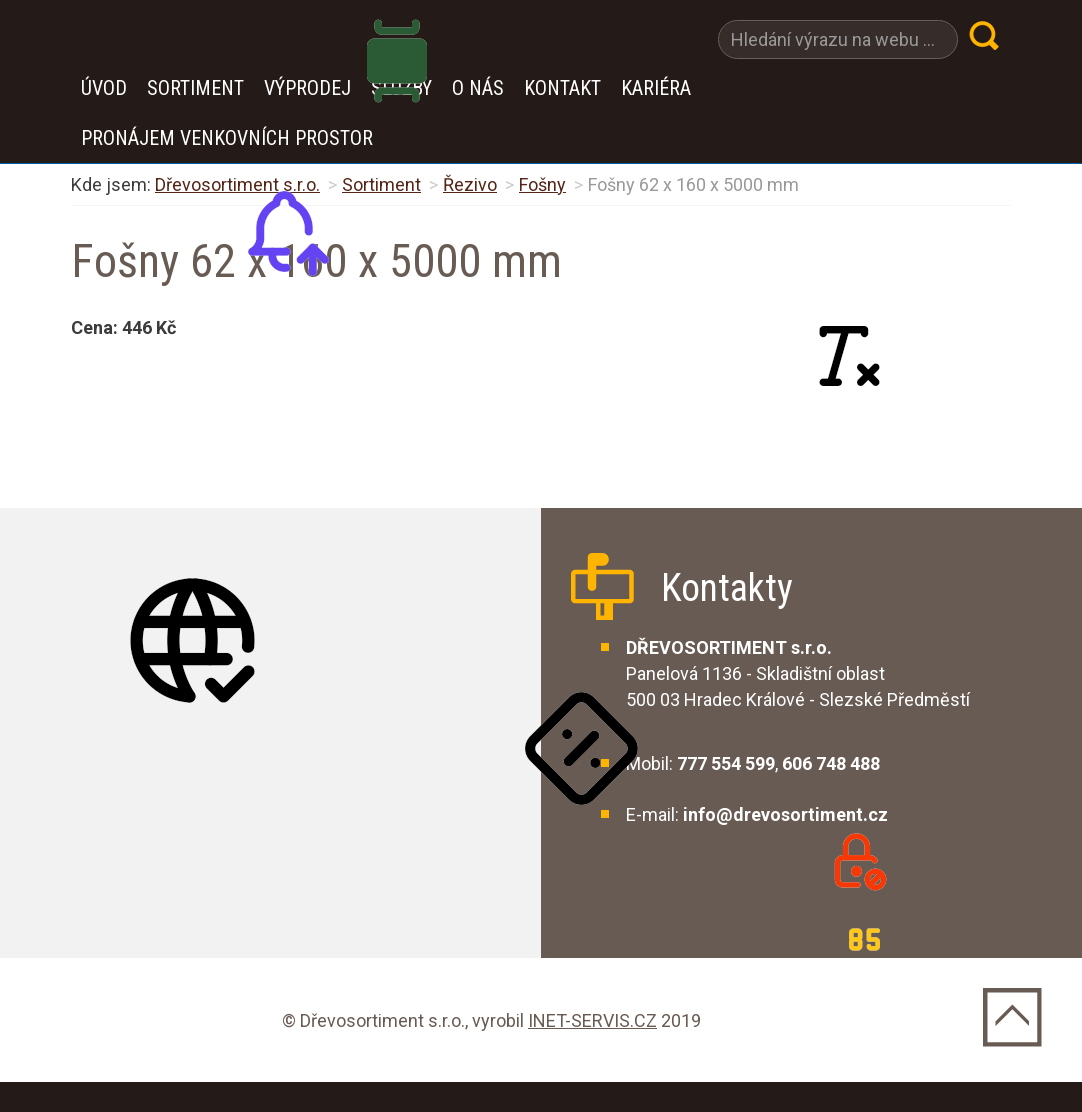  What do you see at coordinates (397, 61) in the screenshot?
I see `scroll through vertical carousel content` at bounding box center [397, 61].